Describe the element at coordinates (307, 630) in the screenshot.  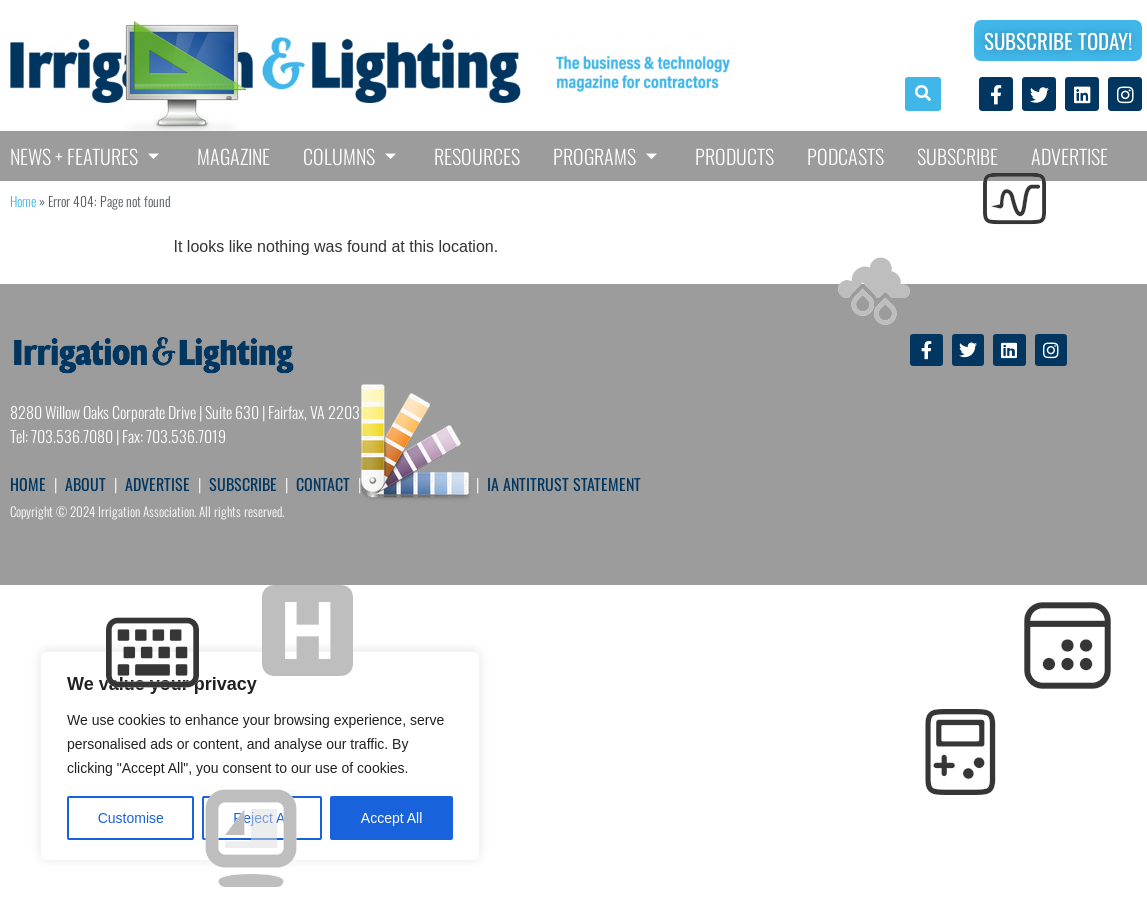
I see `indicates HSPA mobile network connection` at that location.